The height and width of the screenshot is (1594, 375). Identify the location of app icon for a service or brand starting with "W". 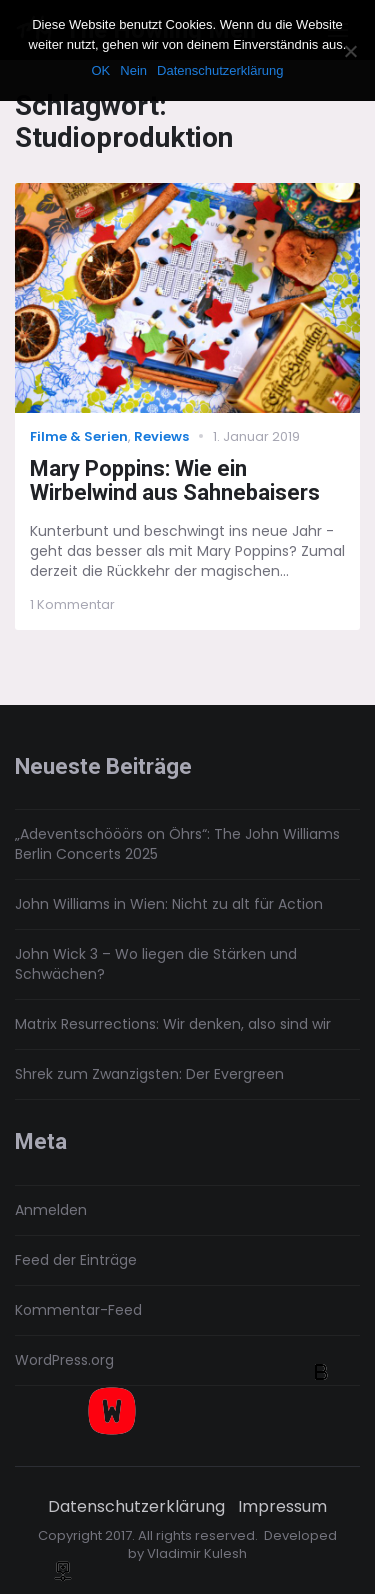
(112, 1411).